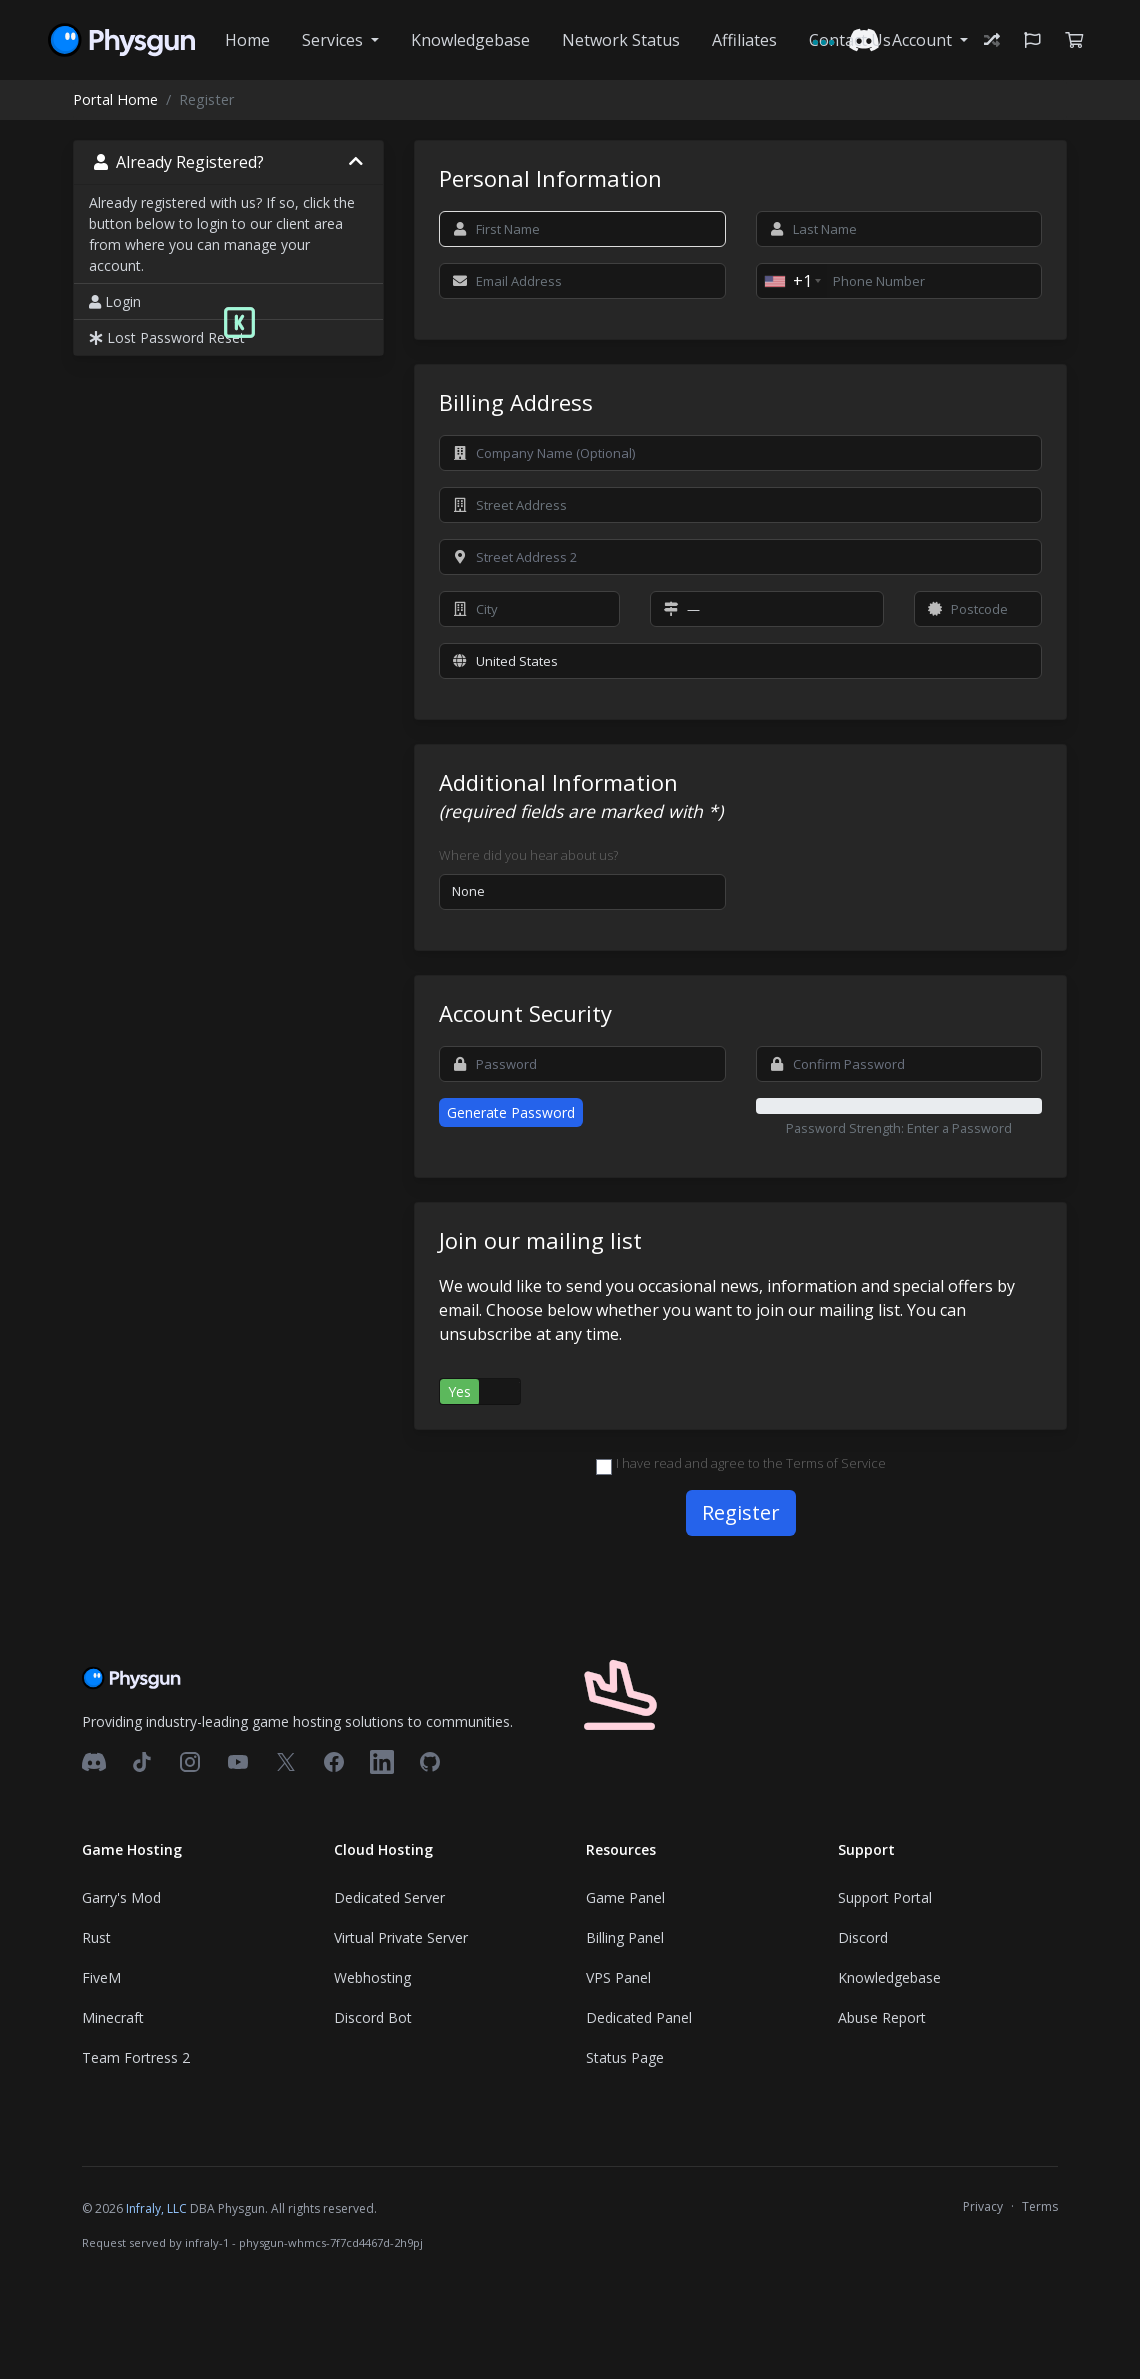  What do you see at coordinates (239, 322) in the screenshot?
I see `keyboard shortcut indicator for the letter K` at bounding box center [239, 322].